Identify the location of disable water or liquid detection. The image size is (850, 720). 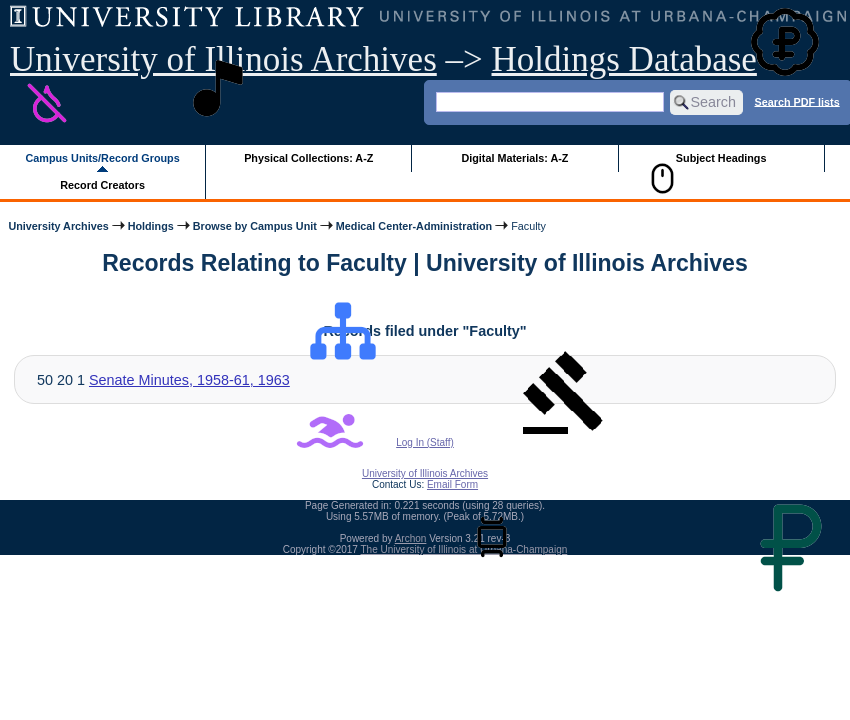
(47, 103).